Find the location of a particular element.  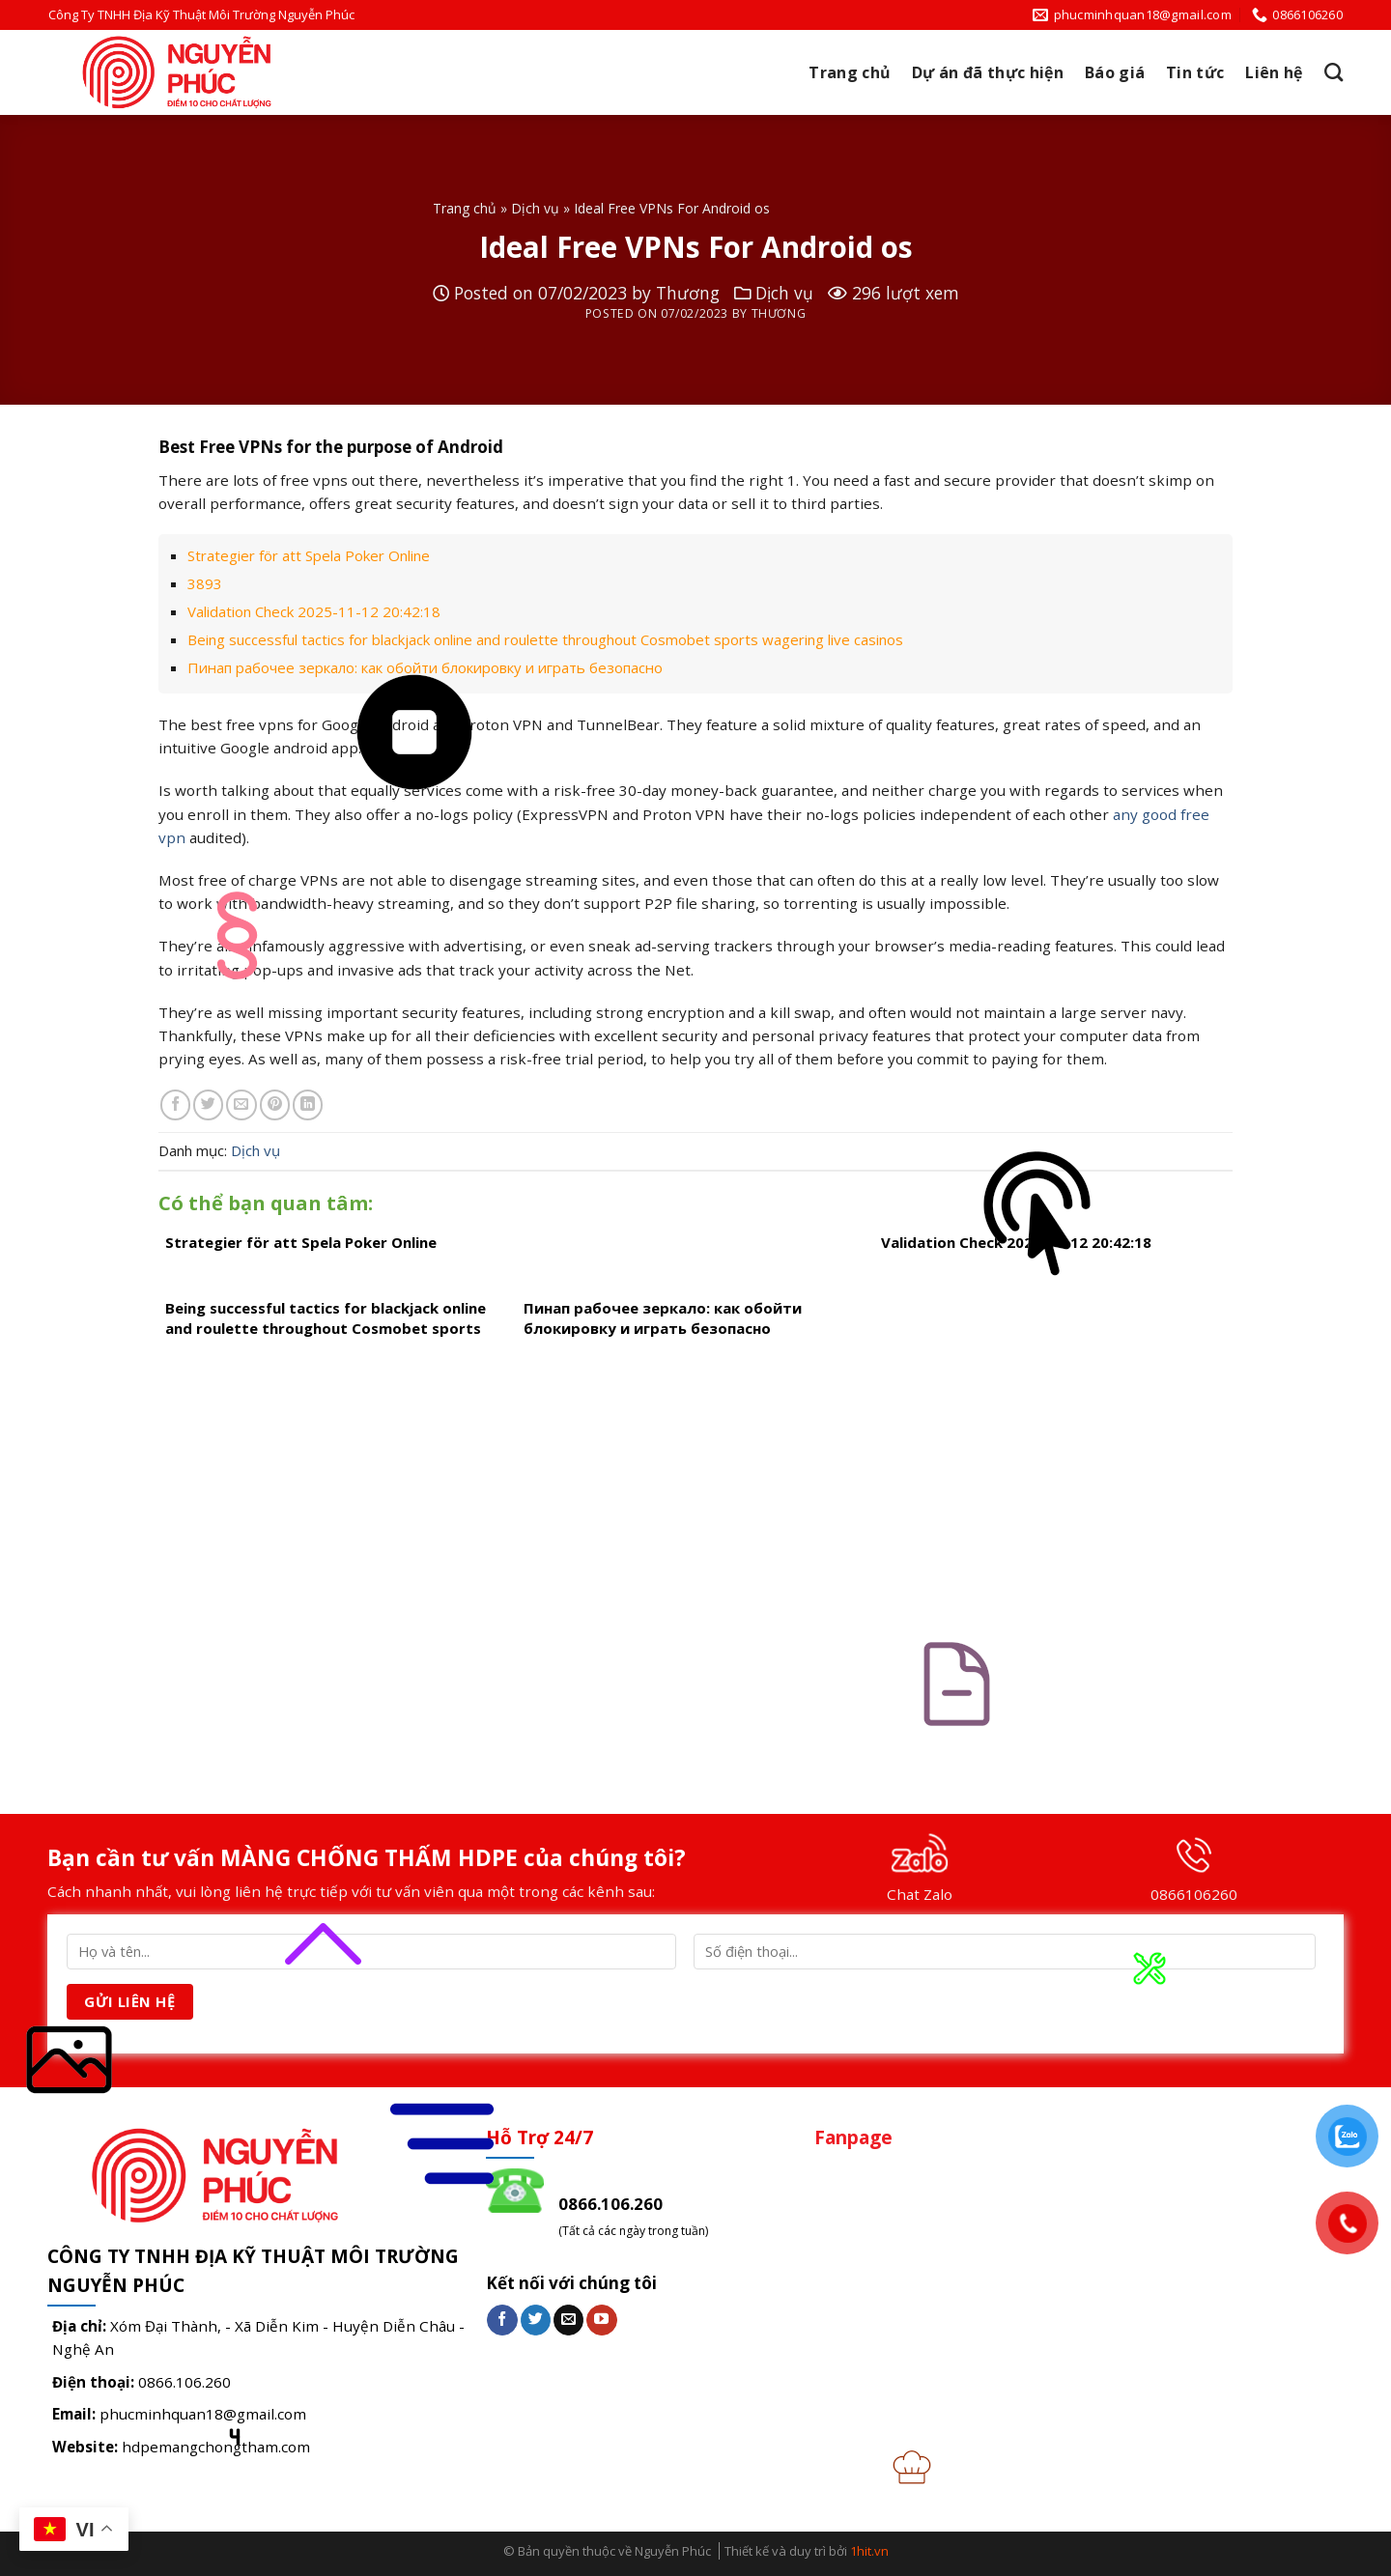

remove content from a document is located at coordinates (956, 1684).